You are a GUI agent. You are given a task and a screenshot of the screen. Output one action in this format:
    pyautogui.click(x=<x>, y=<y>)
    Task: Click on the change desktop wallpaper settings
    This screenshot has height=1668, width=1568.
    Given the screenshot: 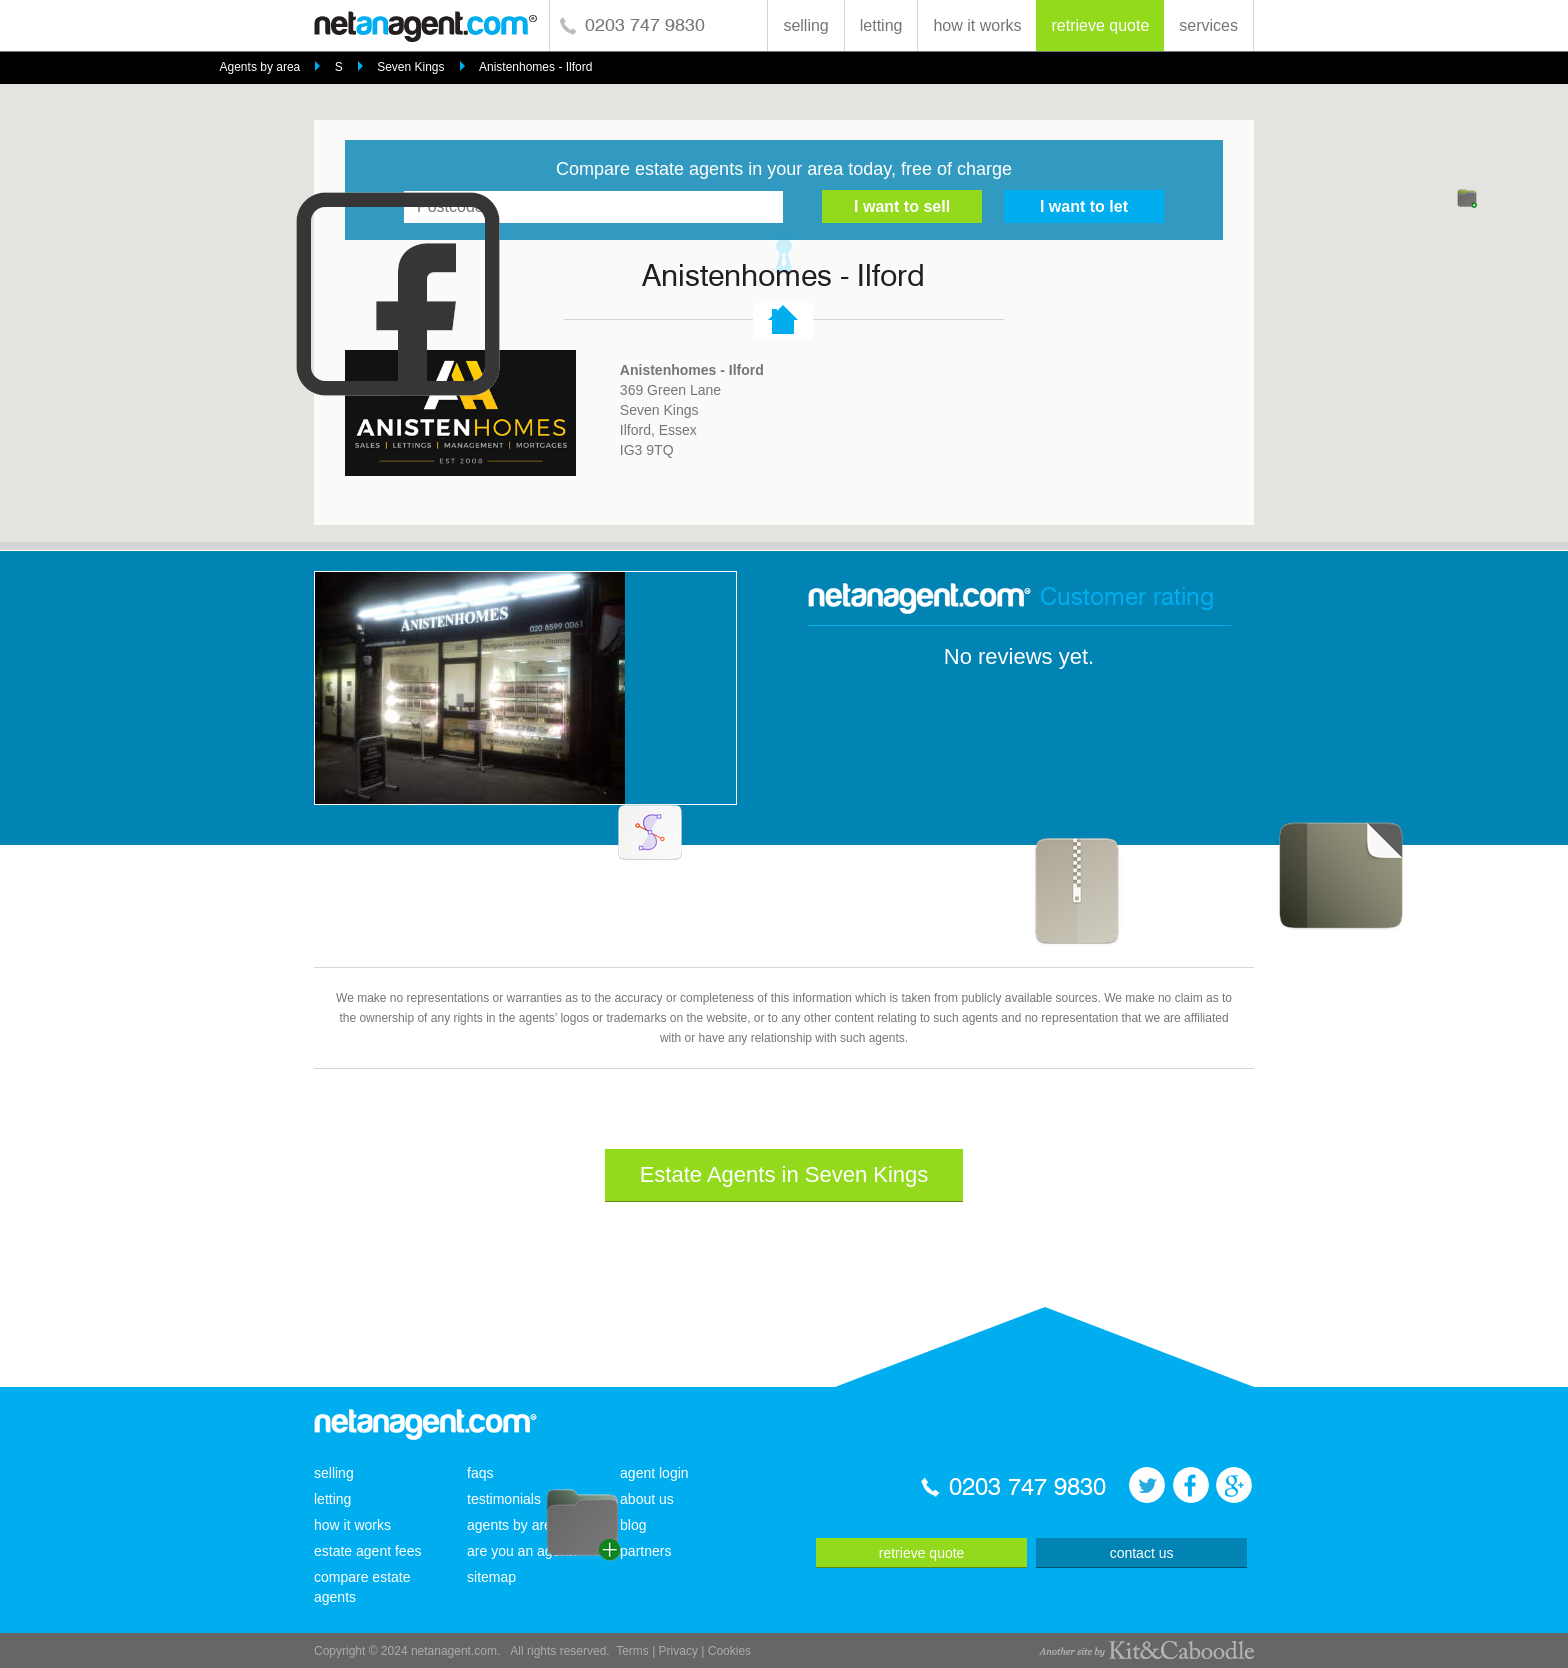 What is the action you would take?
    pyautogui.click(x=1341, y=871)
    